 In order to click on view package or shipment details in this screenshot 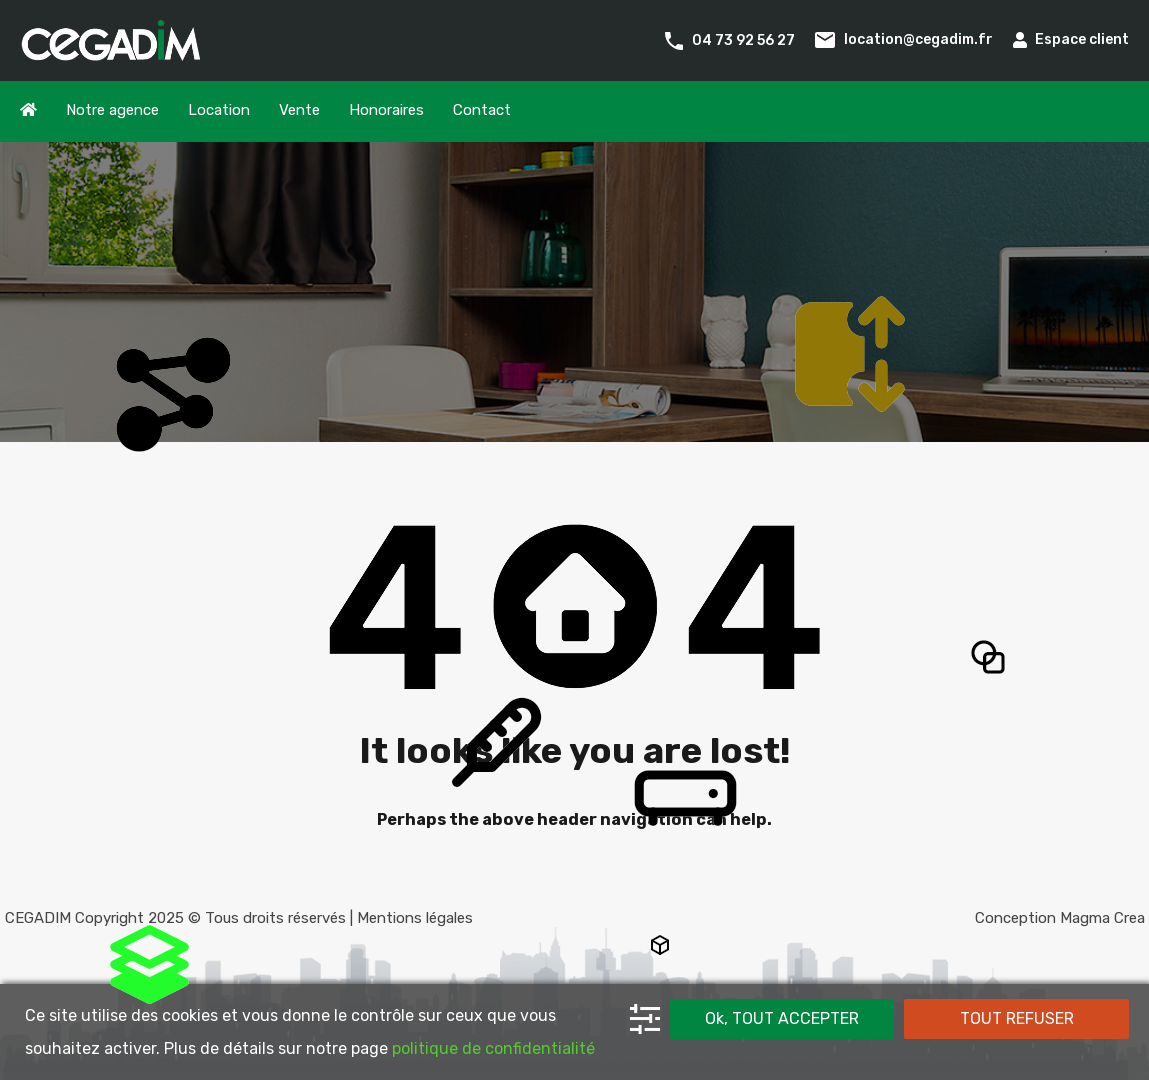, I will do `click(660, 945)`.